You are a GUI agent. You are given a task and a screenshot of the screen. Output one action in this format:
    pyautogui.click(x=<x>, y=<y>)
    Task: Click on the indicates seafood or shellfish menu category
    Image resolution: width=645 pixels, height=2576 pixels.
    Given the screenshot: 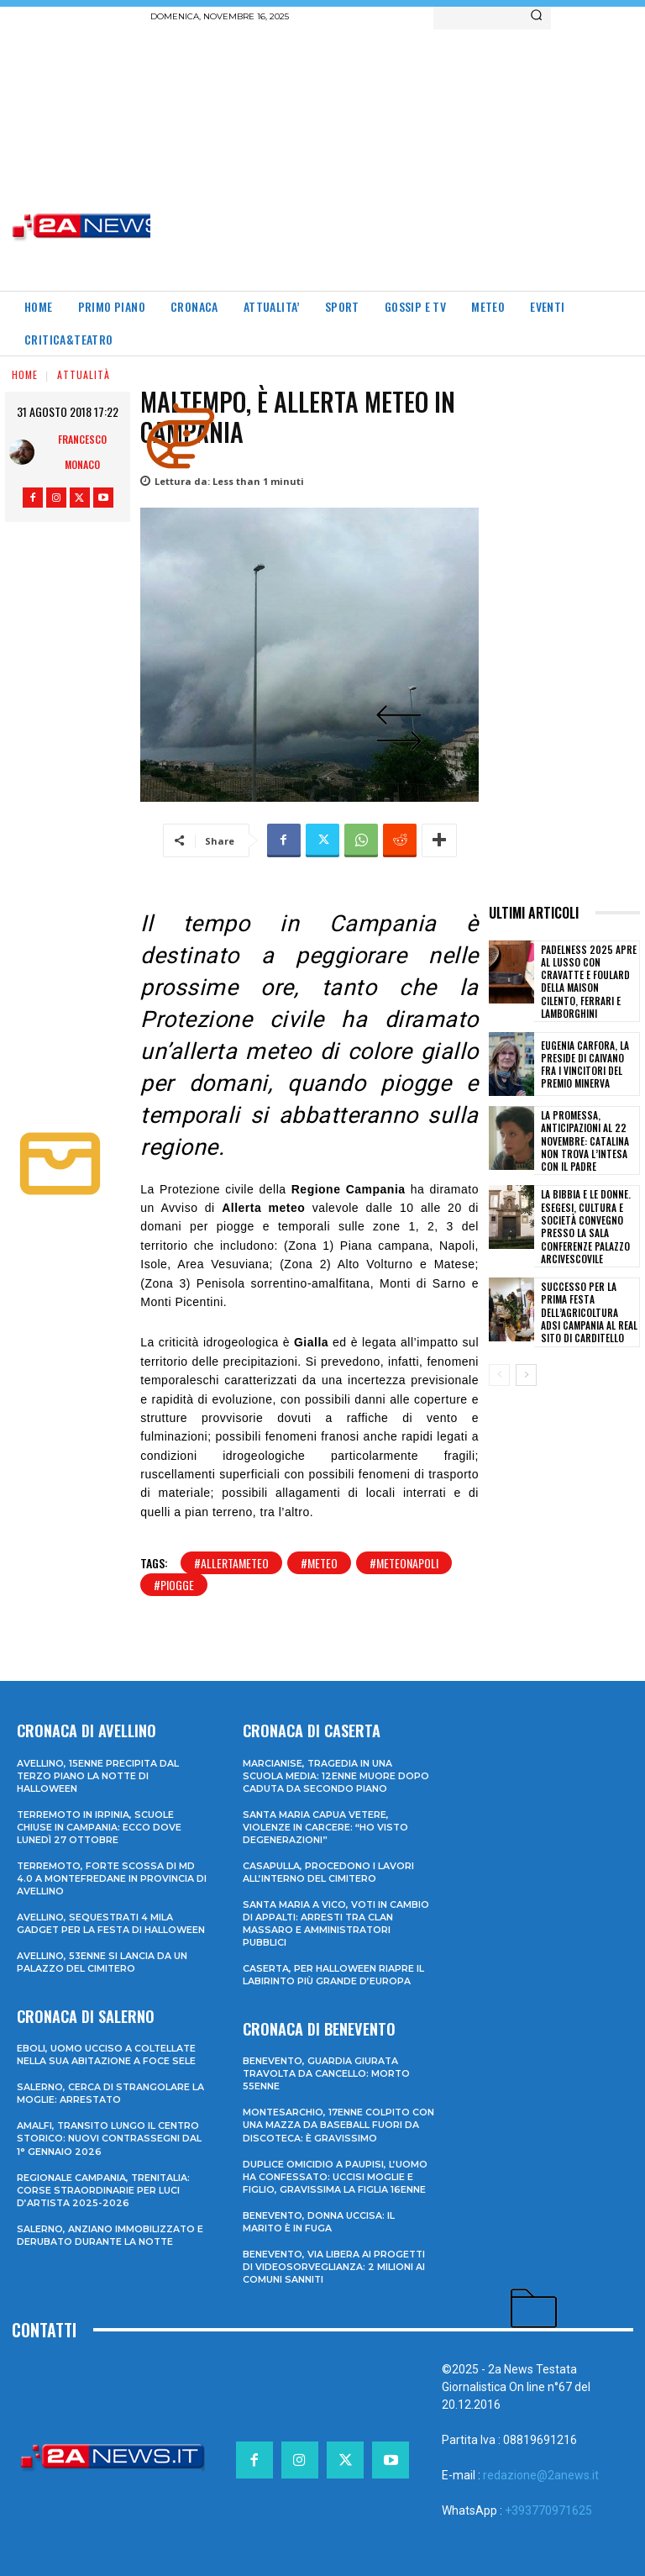 What is the action you would take?
    pyautogui.click(x=181, y=437)
    